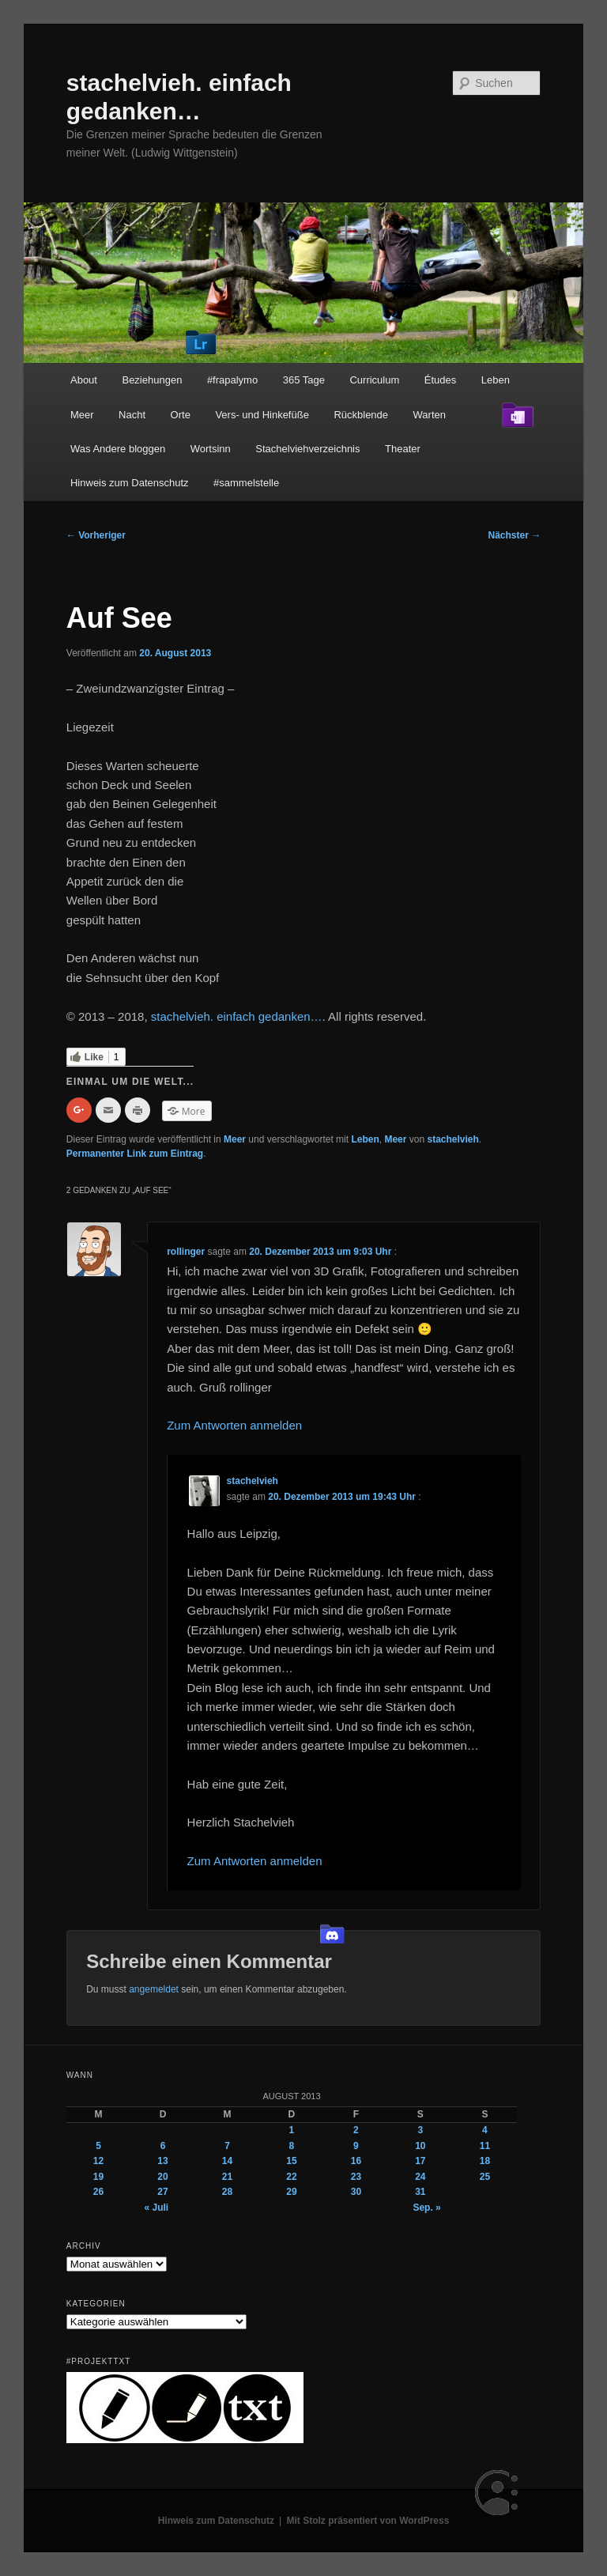 This screenshot has width=607, height=2576. I want to click on browse artists in your music library, so click(497, 2492).